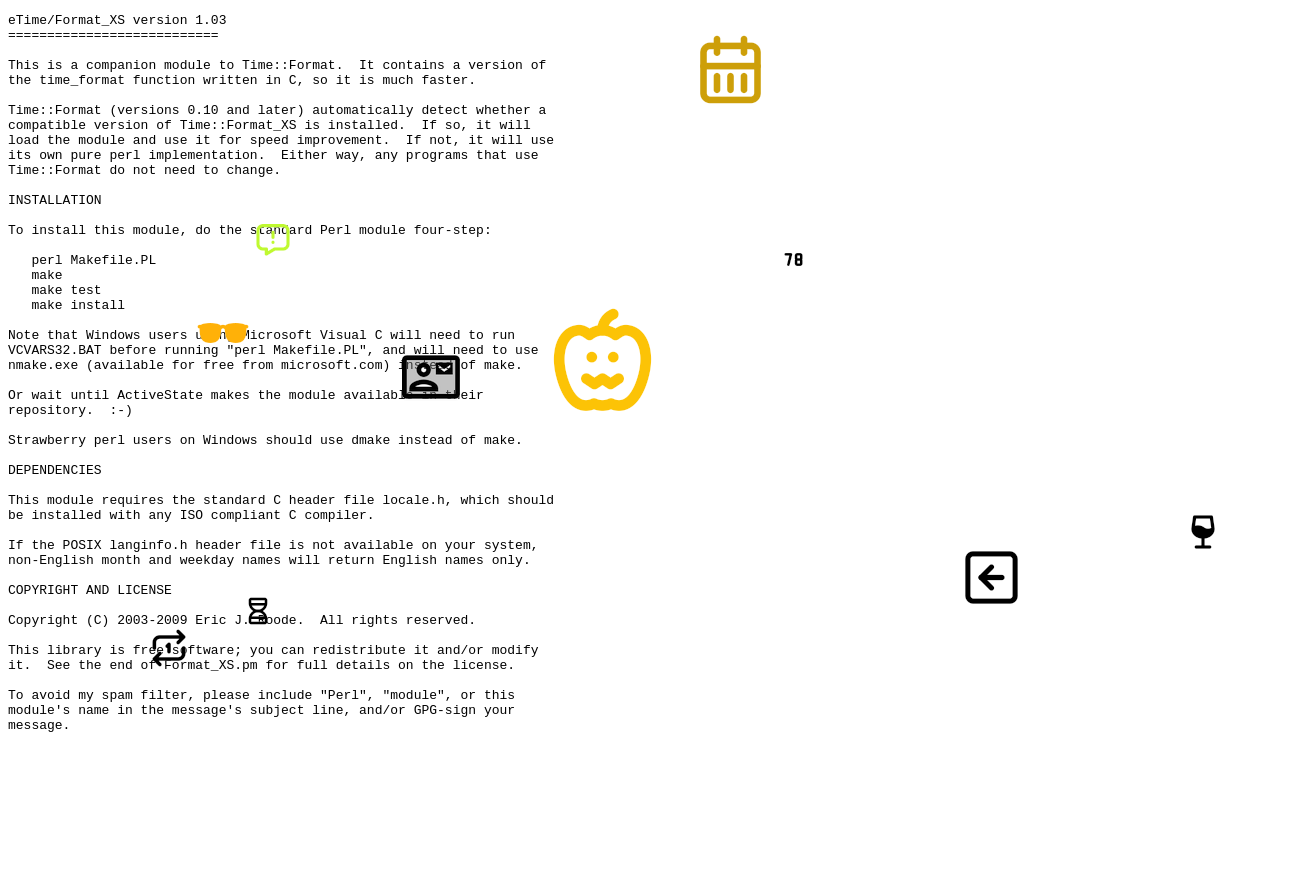  What do you see at coordinates (1203, 532) in the screenshot?
I see `indicates a full drink or beverage status` at bounding box center [1203, 532].